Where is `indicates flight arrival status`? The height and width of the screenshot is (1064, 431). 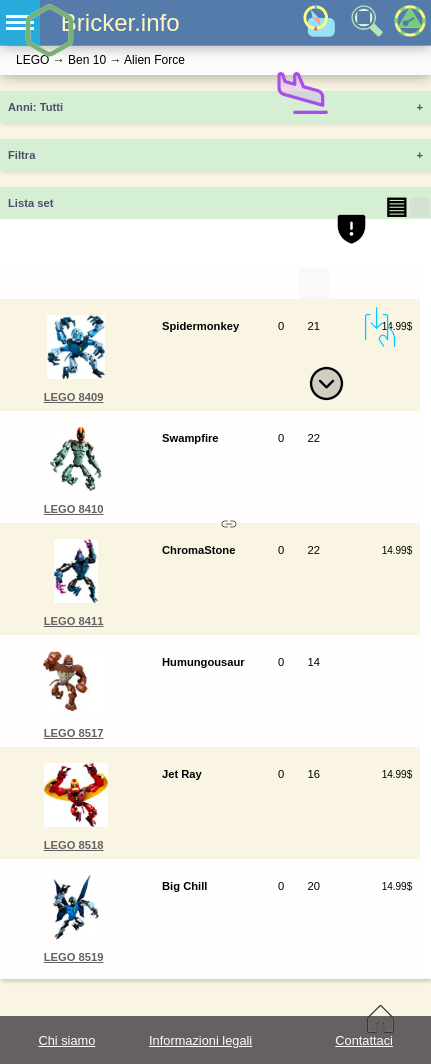
indicates flight arrival status is located at coordinates (300, 93).